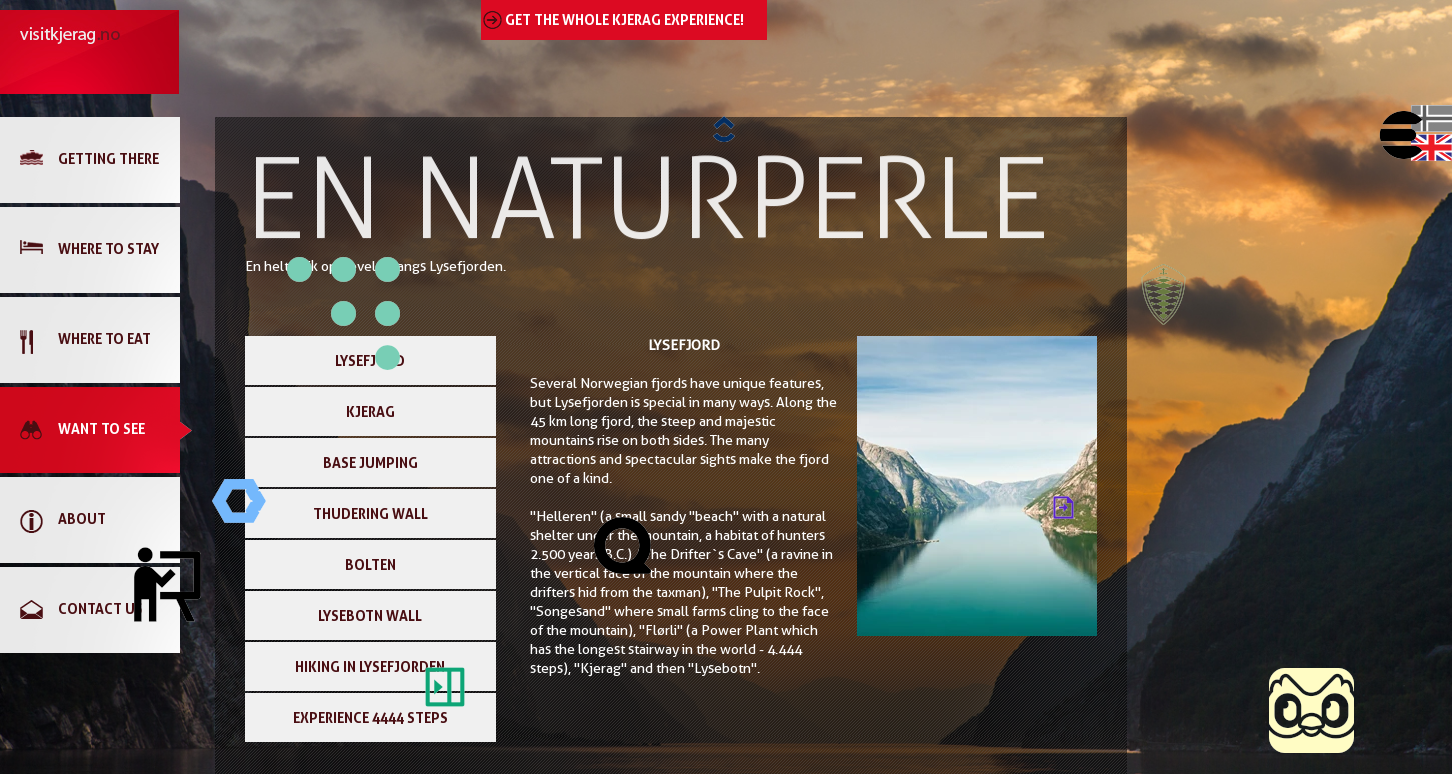 This screenshot has width=1452, height=774. Describe the element at coordinates (239, 501) in the screenshot. I see `webcomponents.org logo` at that location.